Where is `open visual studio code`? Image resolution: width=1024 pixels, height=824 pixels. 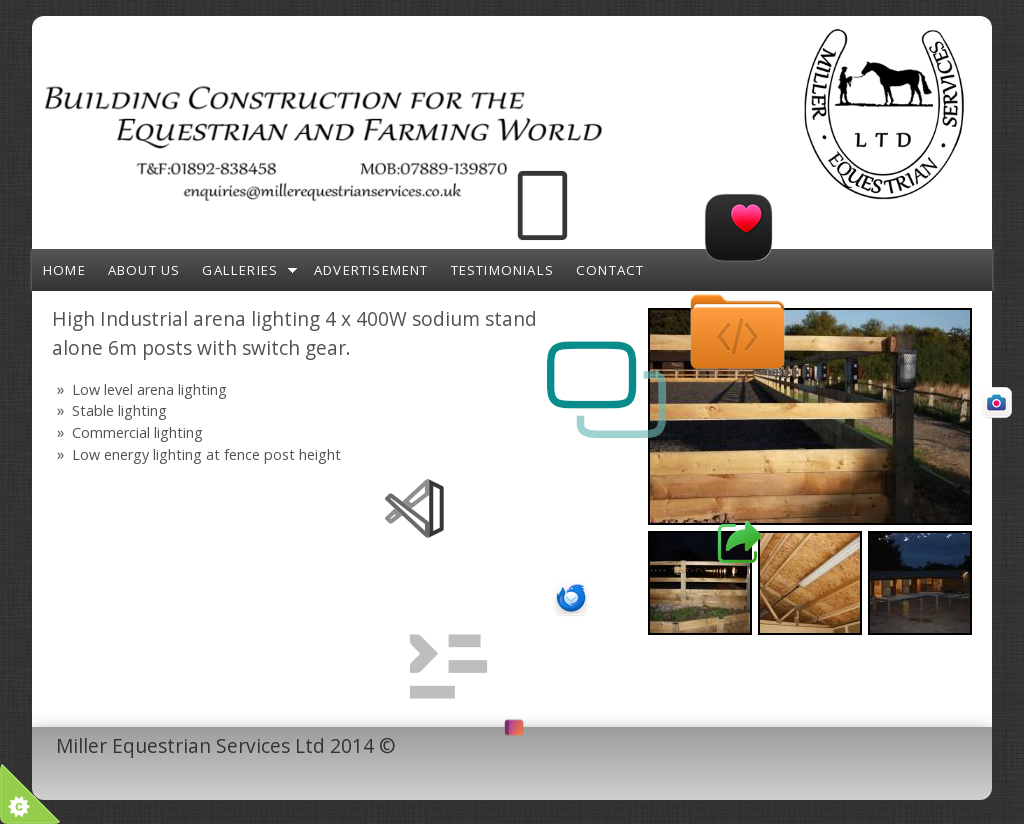
open visual studio code is located at coordinates (414, 508).